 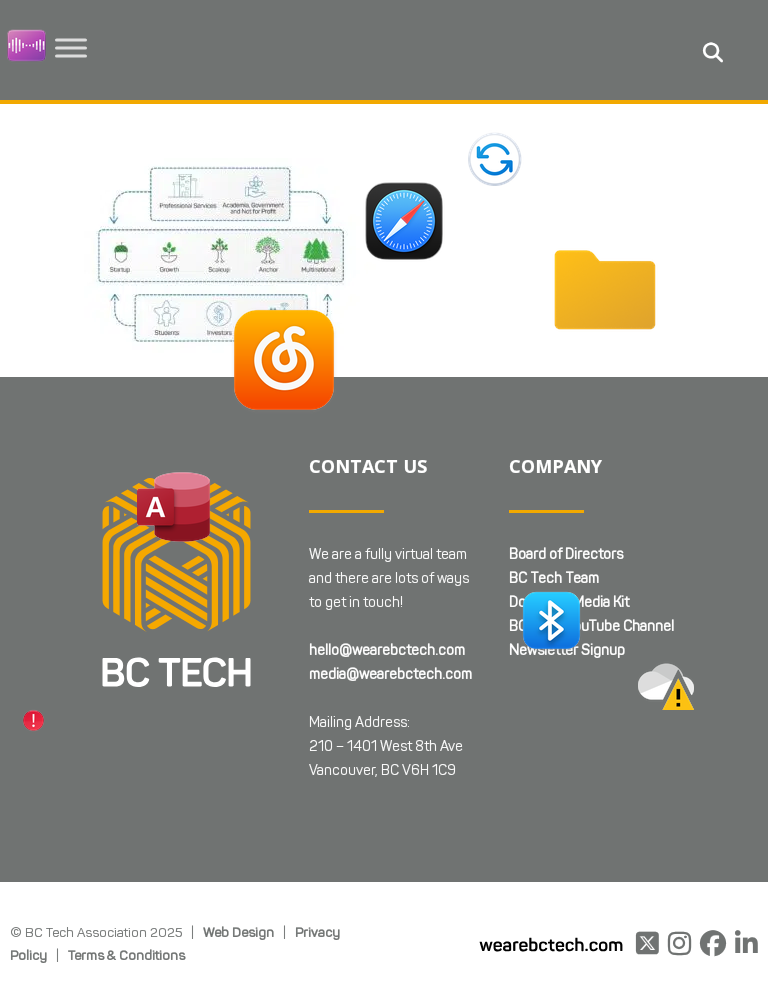 I want to click on open bluetooth settings, so click(x=551, y=620).